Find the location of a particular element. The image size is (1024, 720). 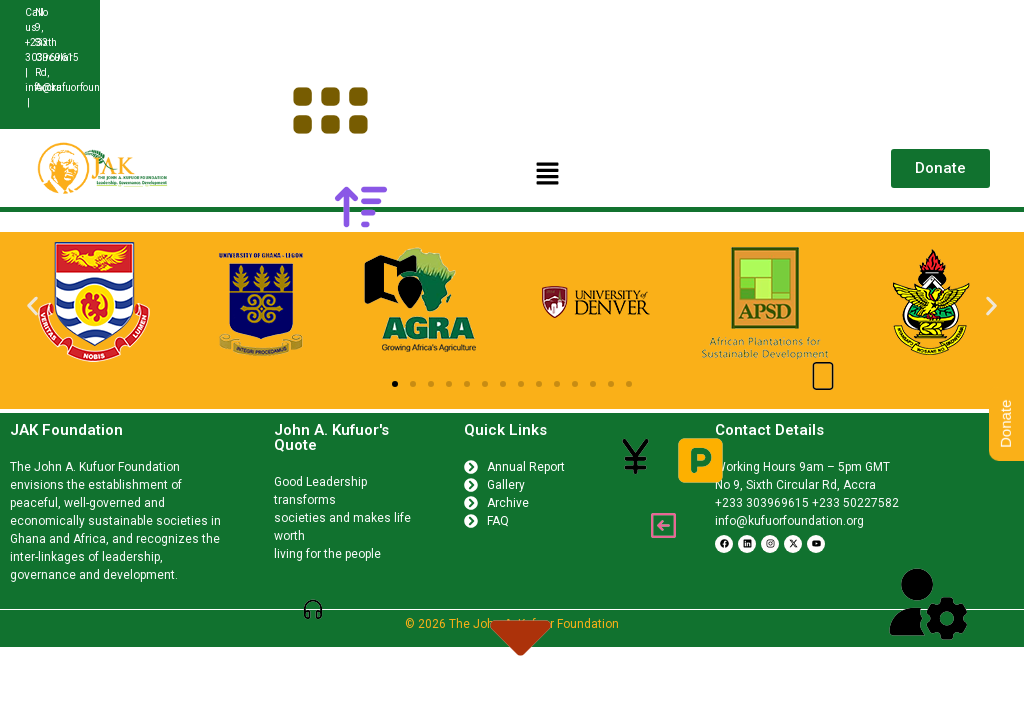

access user settings or preferences is located at coordinates (925, 601).